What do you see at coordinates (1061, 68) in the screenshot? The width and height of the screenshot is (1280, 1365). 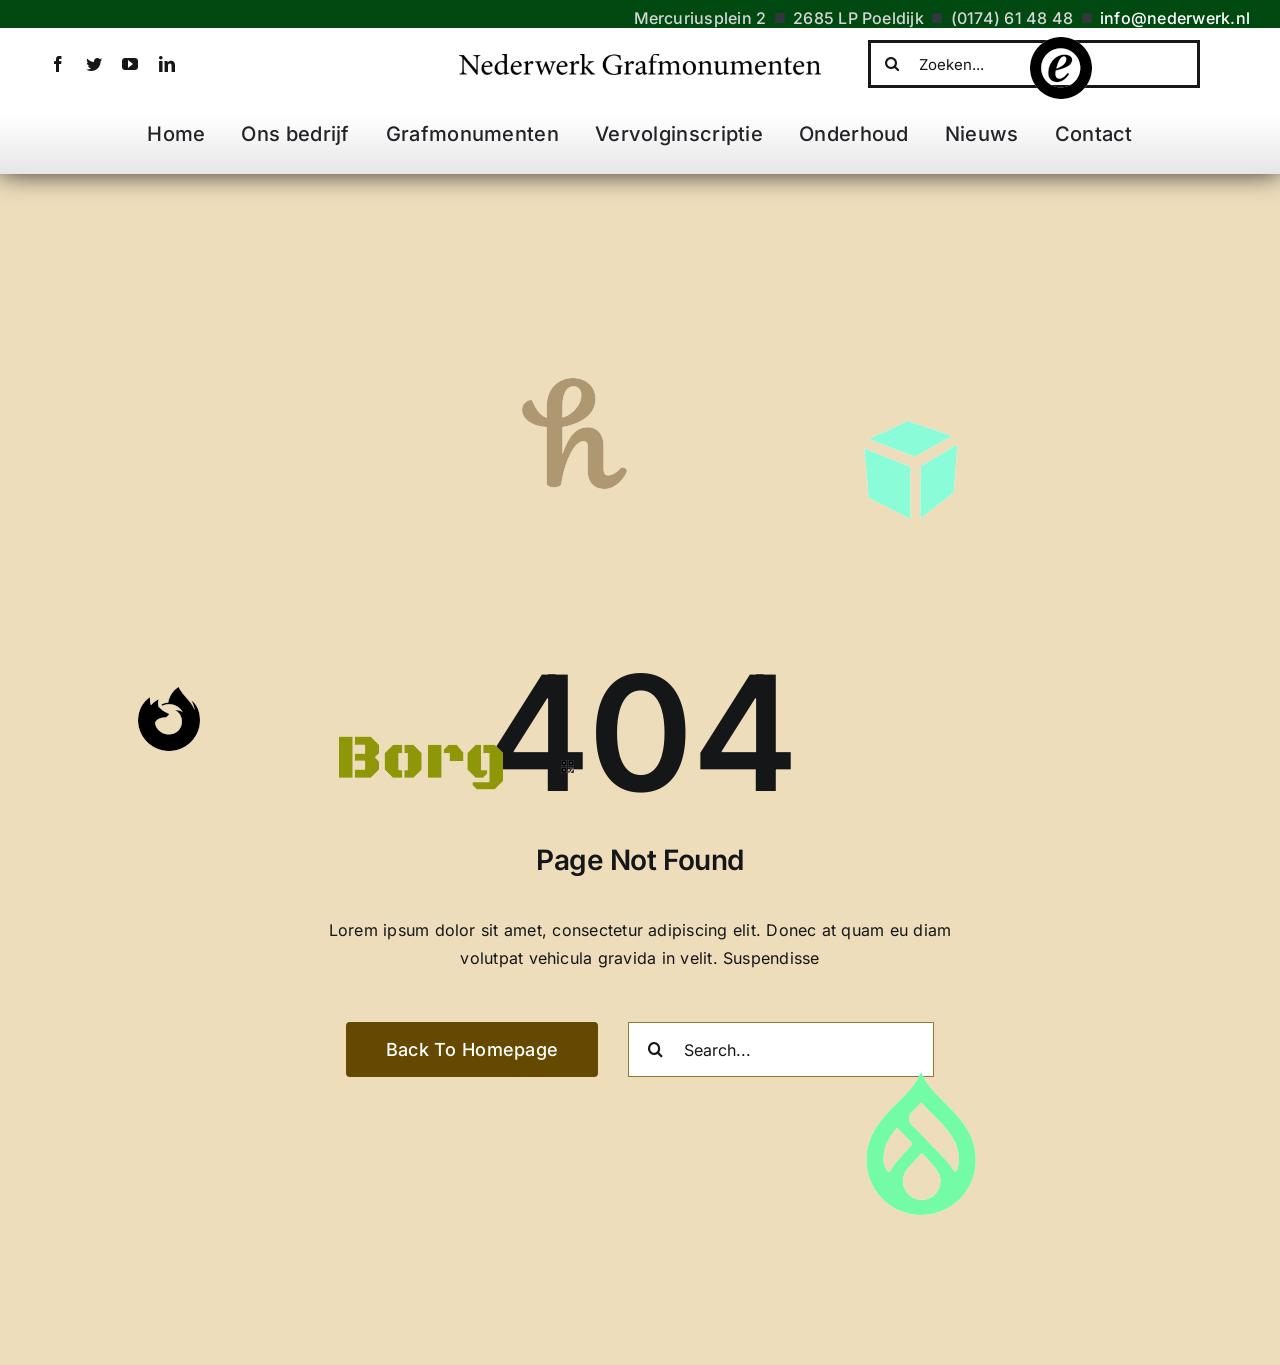 I see `trusted shops certification badge indicating verified seller status` at bounding box center [1061, 68].